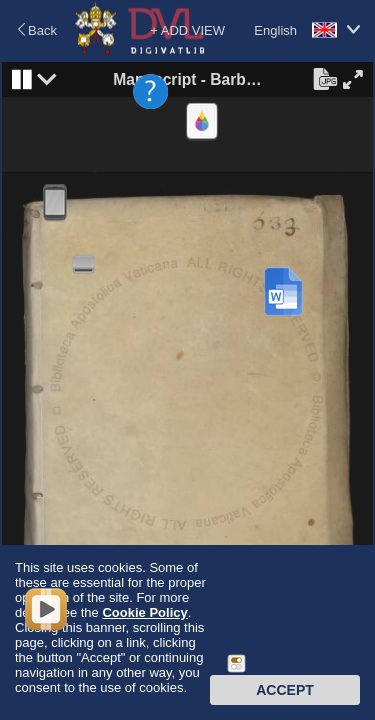 The image size is (375, 720). I want to click on microsoft word document file, so click(283, 291).